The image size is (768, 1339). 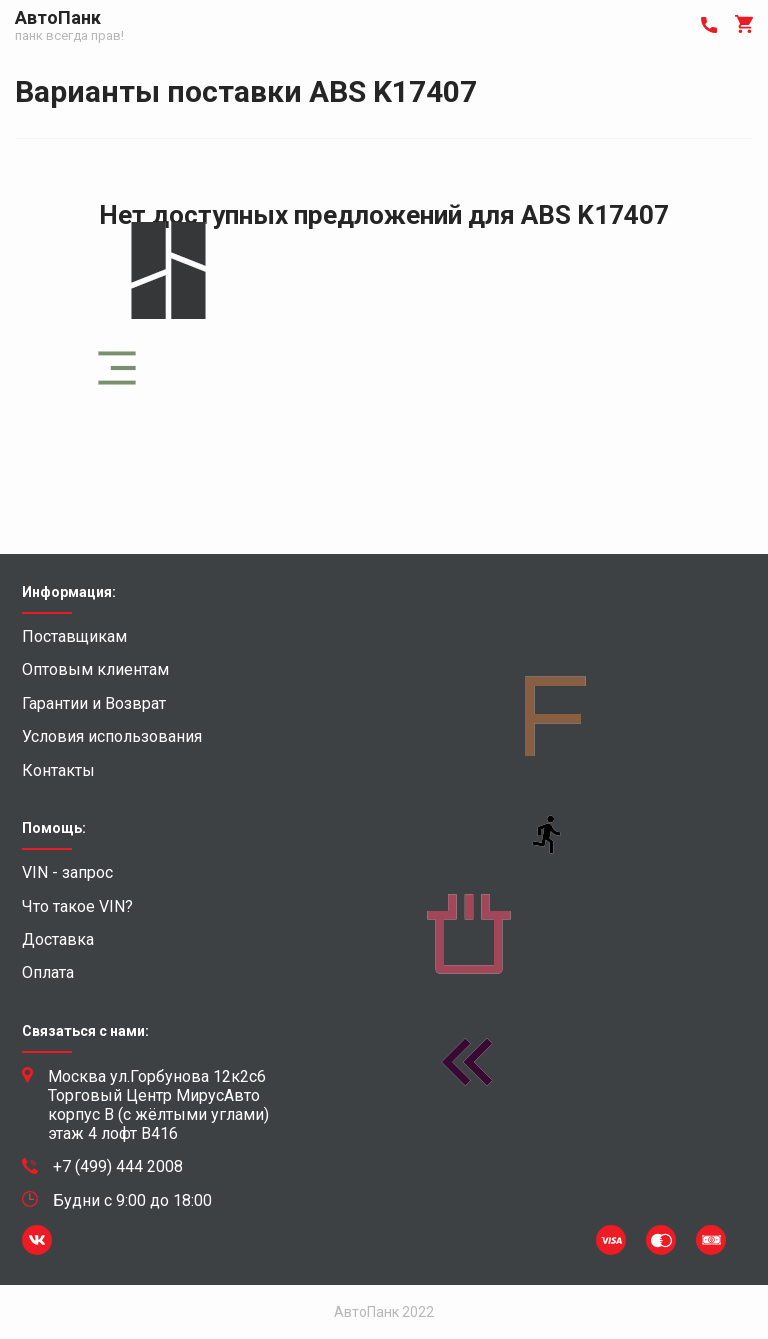 I want to click on connect to a sensor device, so click(x=469, y=936).